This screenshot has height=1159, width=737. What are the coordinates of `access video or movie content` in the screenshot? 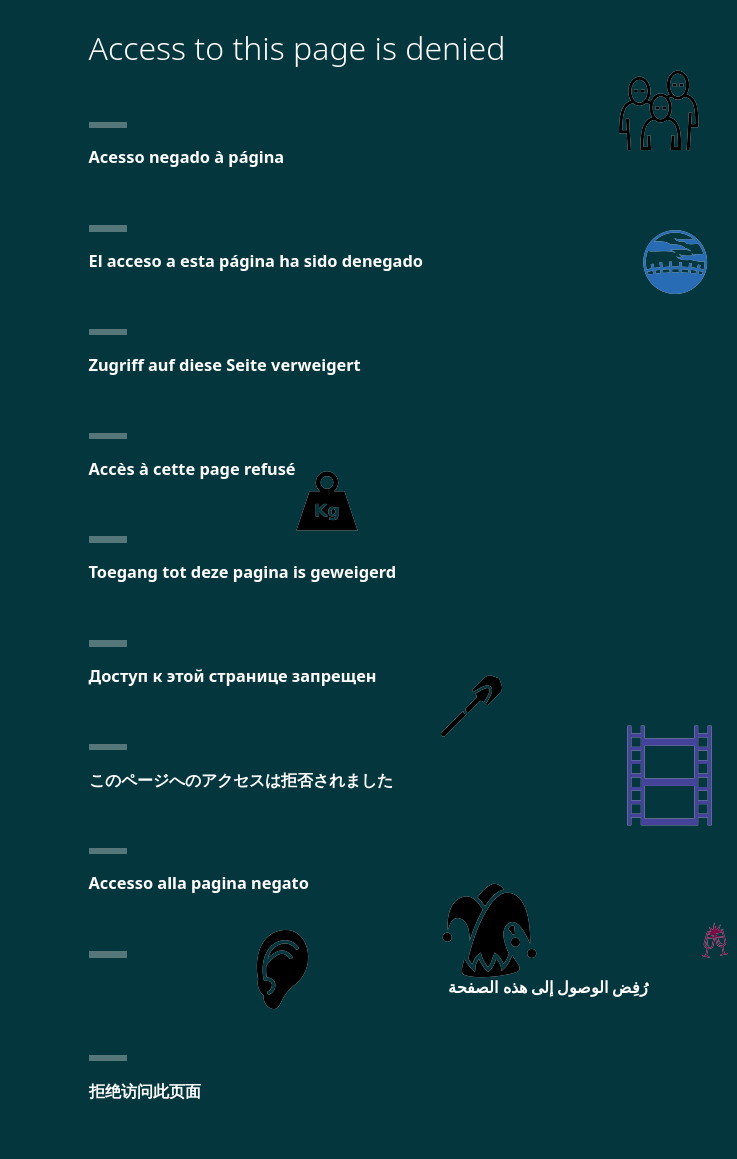 It's located at (669, 775).